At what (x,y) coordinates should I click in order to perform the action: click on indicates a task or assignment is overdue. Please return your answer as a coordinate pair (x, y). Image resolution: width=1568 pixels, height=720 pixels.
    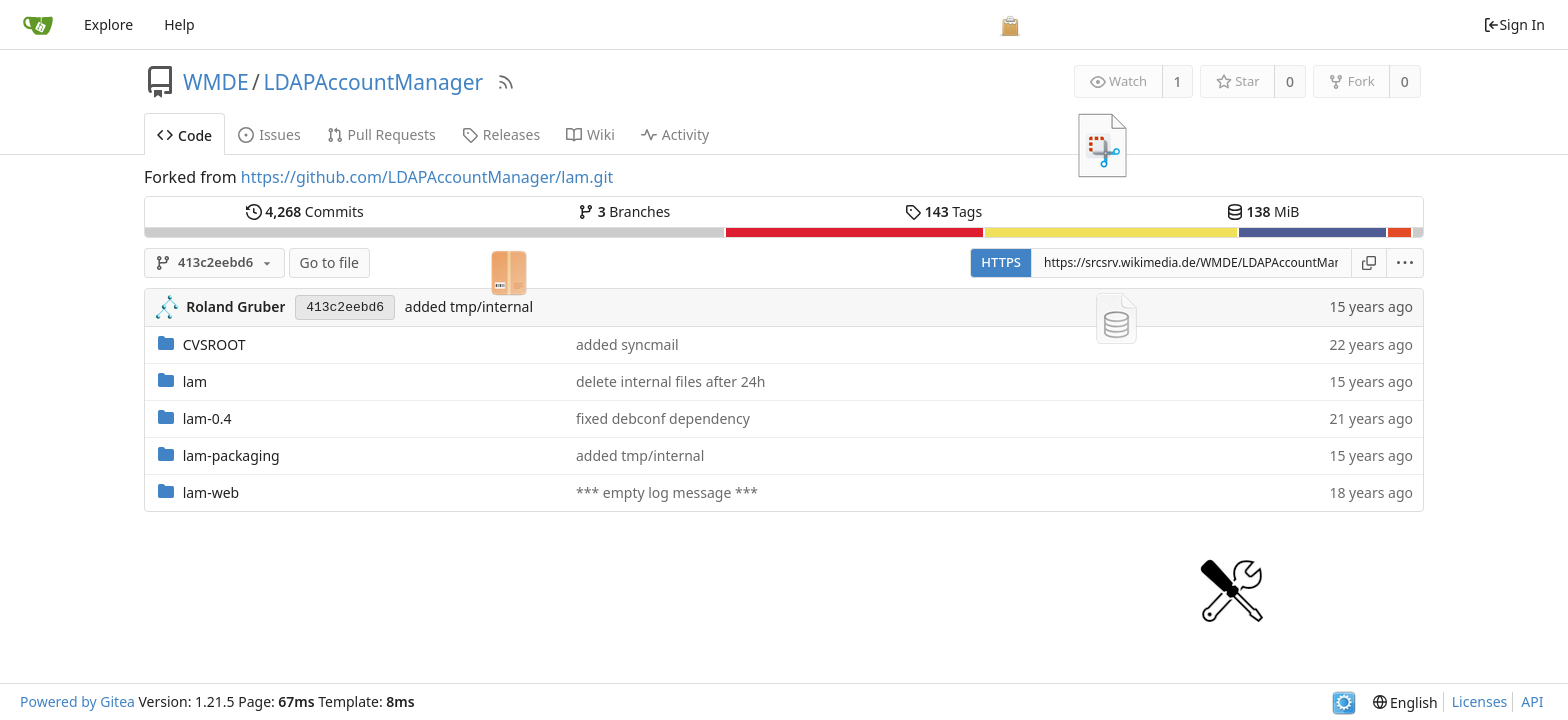
    Looking at the image, I should click on (1010, 26).